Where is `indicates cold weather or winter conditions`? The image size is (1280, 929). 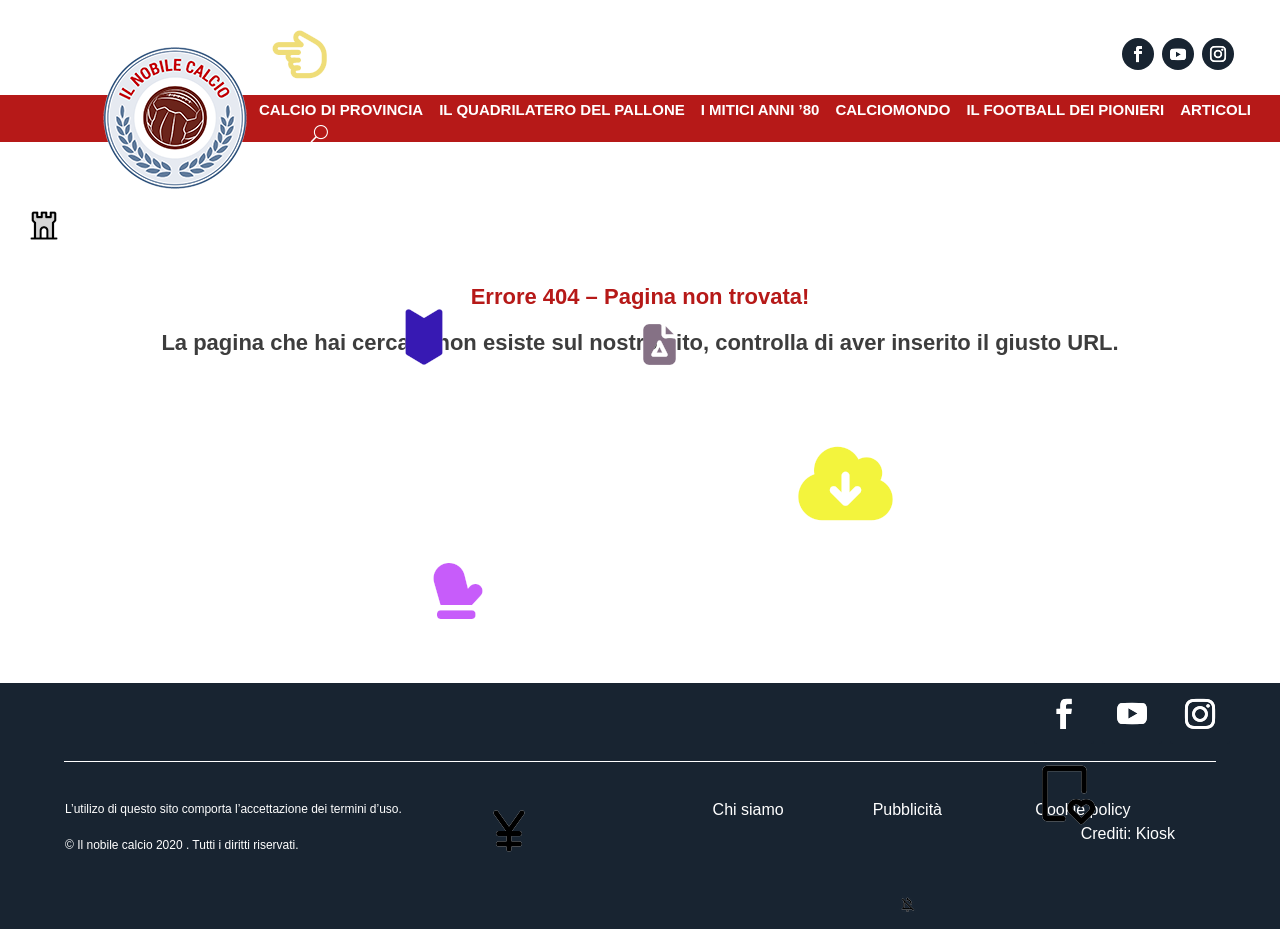 indicates cold weather or winter conditions is located at coordinates (458, 591).